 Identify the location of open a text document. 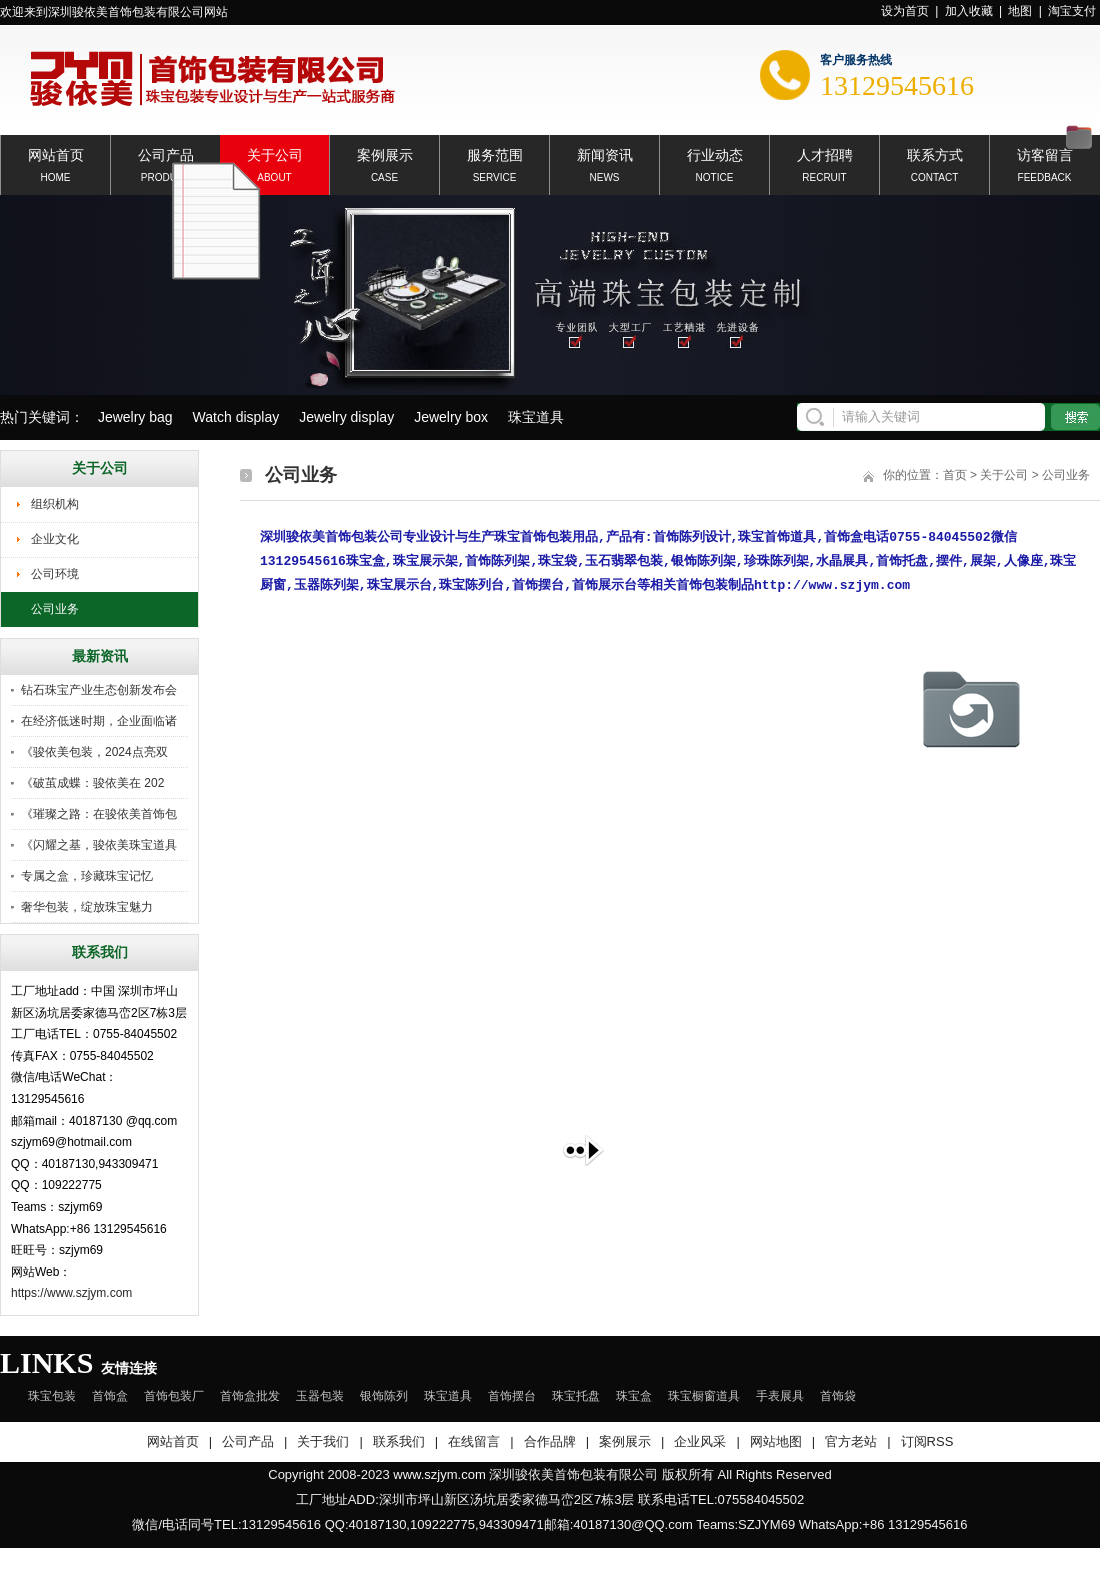
(216, 221).